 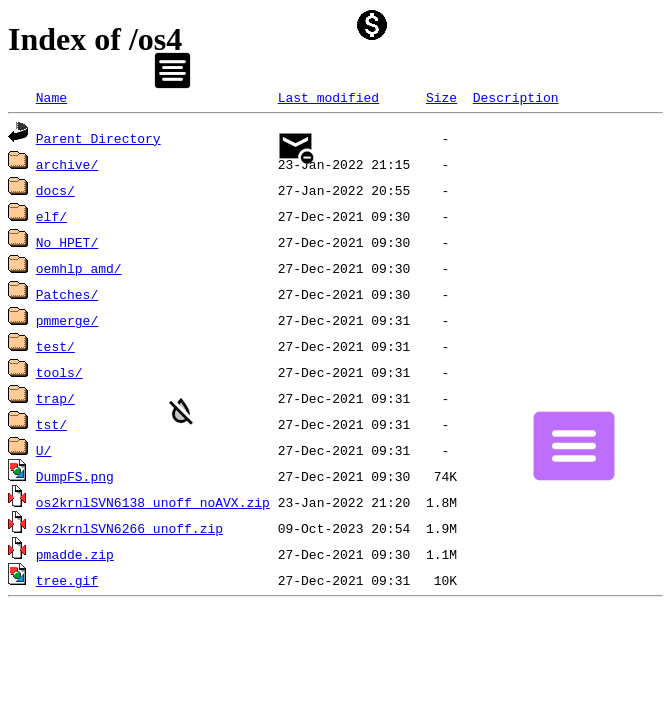 I want to click on unsubscribe from a mailing list, so click(x=295, y=149).